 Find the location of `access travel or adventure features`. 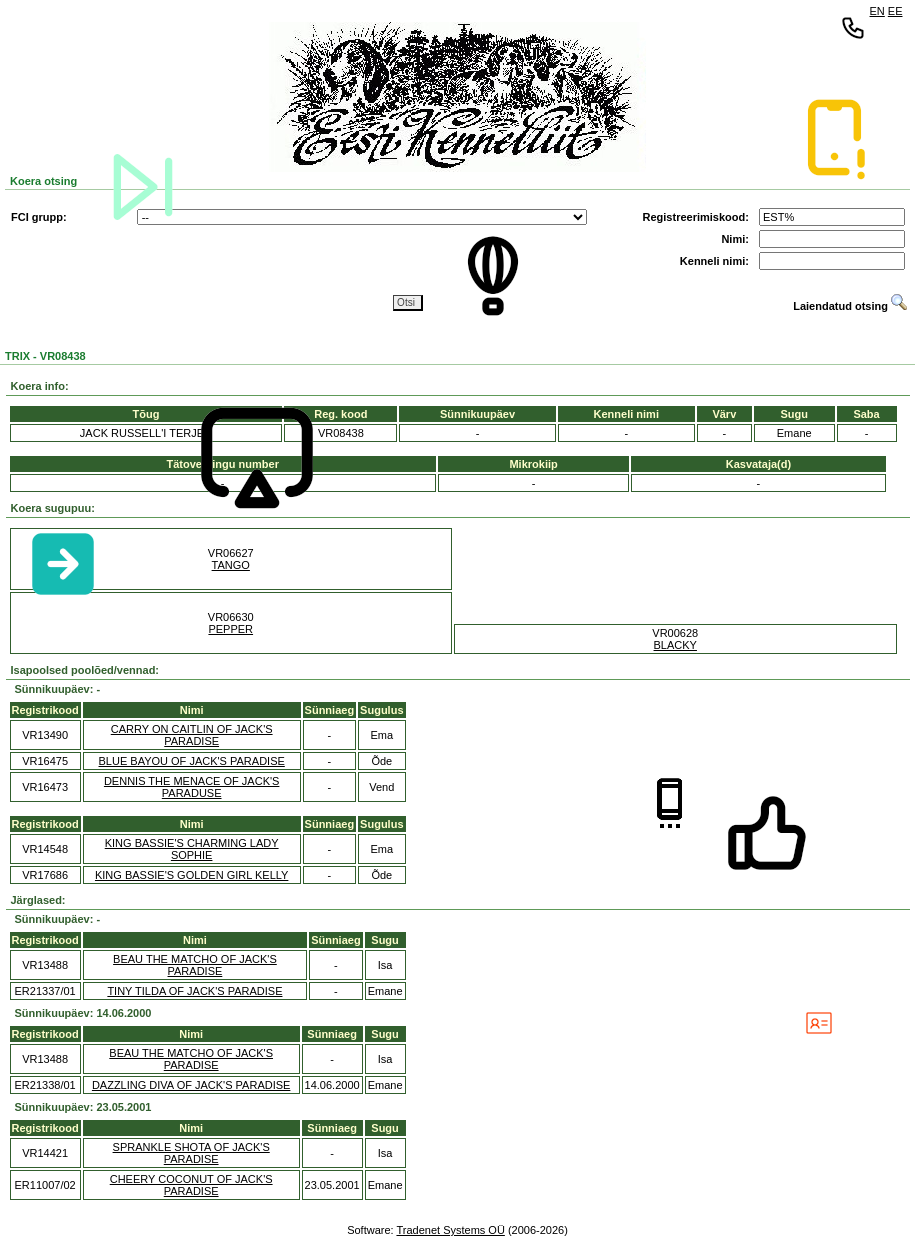

access travel or adventure features is located at coordinates (493, 276).